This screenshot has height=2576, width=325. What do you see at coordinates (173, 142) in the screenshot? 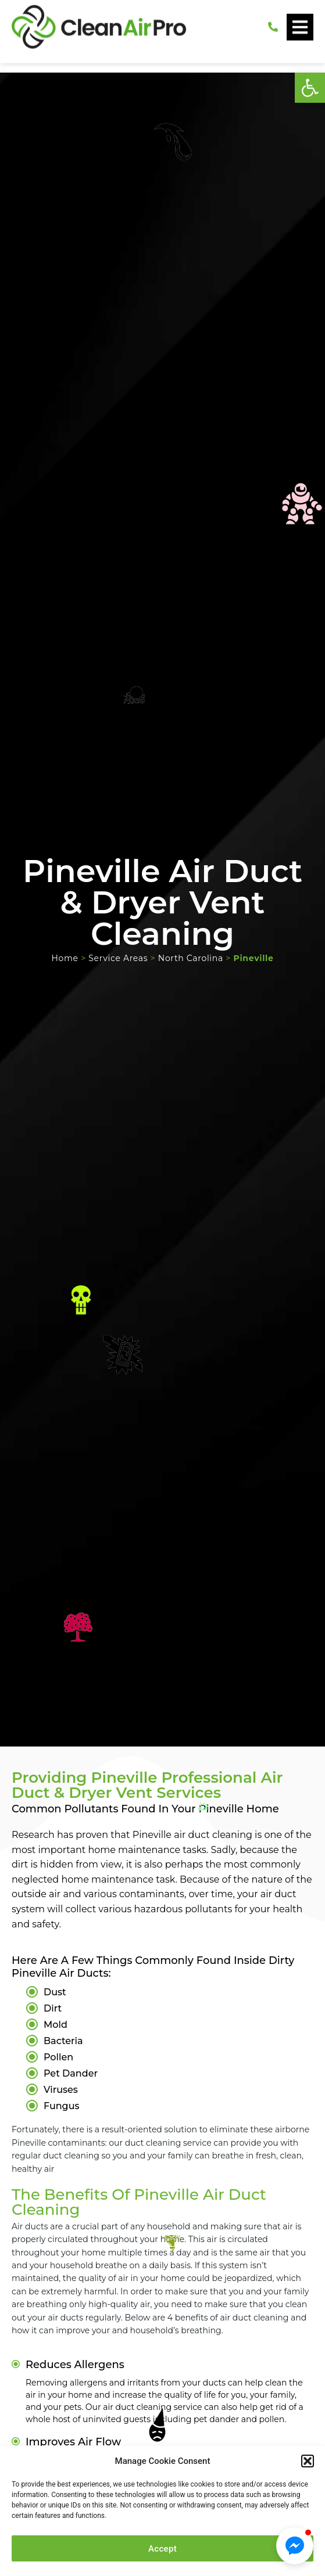
I see `indicates a slime or liquid-based ability in a game` at bounding box center [173, 142].